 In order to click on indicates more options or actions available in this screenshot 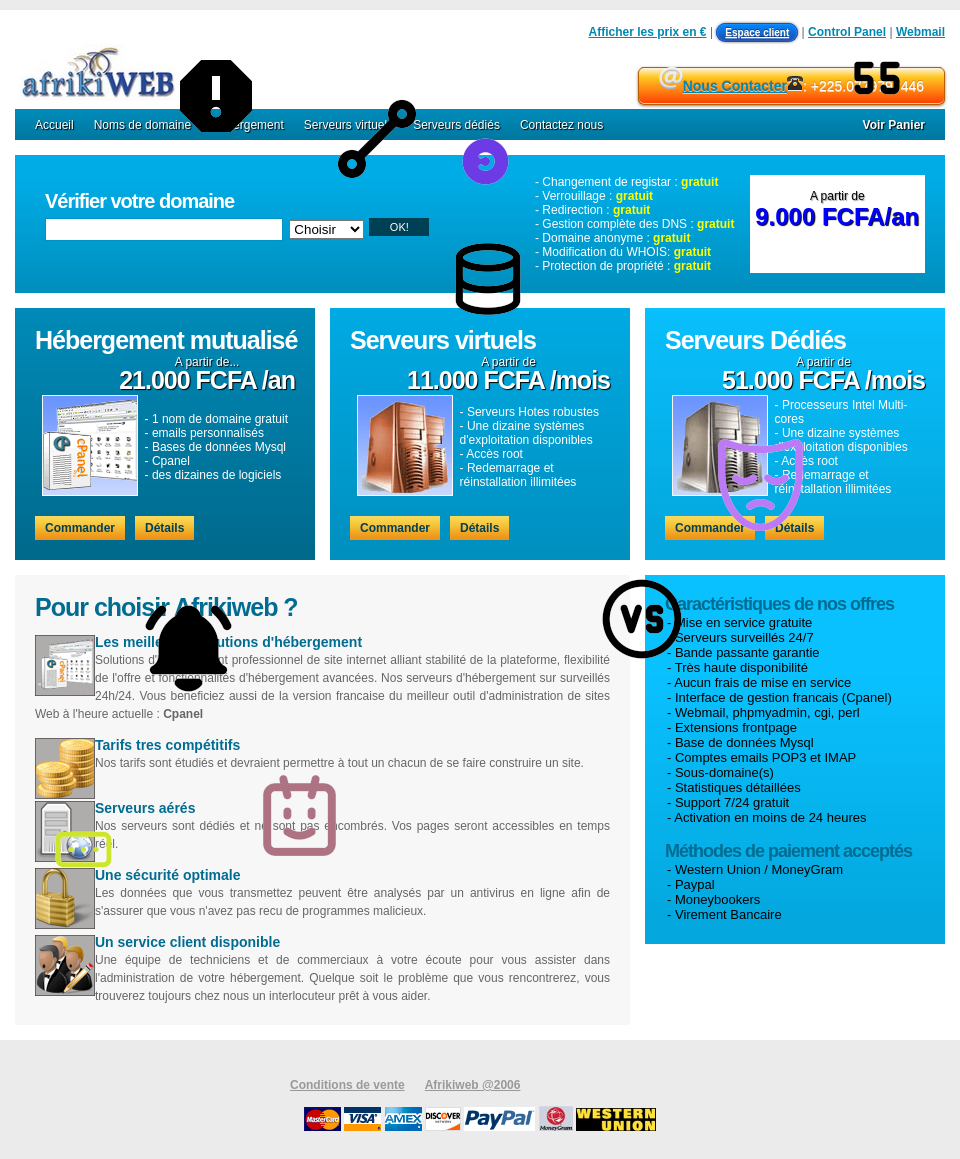, I will do `click(83, 849)`.